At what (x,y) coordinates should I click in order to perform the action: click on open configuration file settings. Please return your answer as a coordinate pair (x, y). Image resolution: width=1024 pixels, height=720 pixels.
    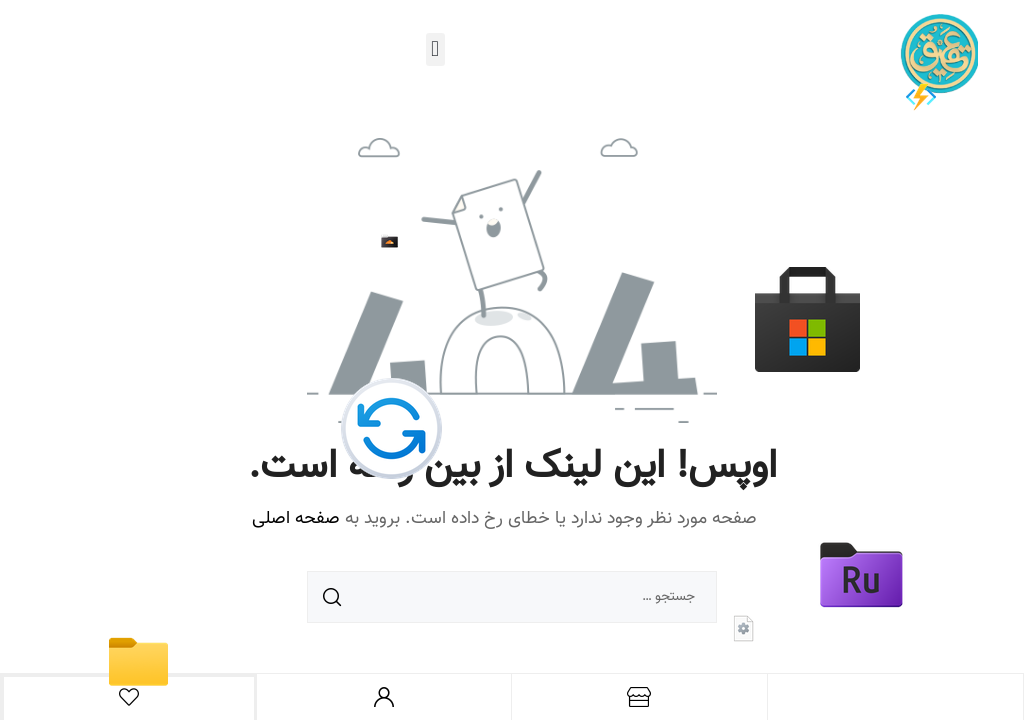
    Looking at the image, I should click on (743, 628).